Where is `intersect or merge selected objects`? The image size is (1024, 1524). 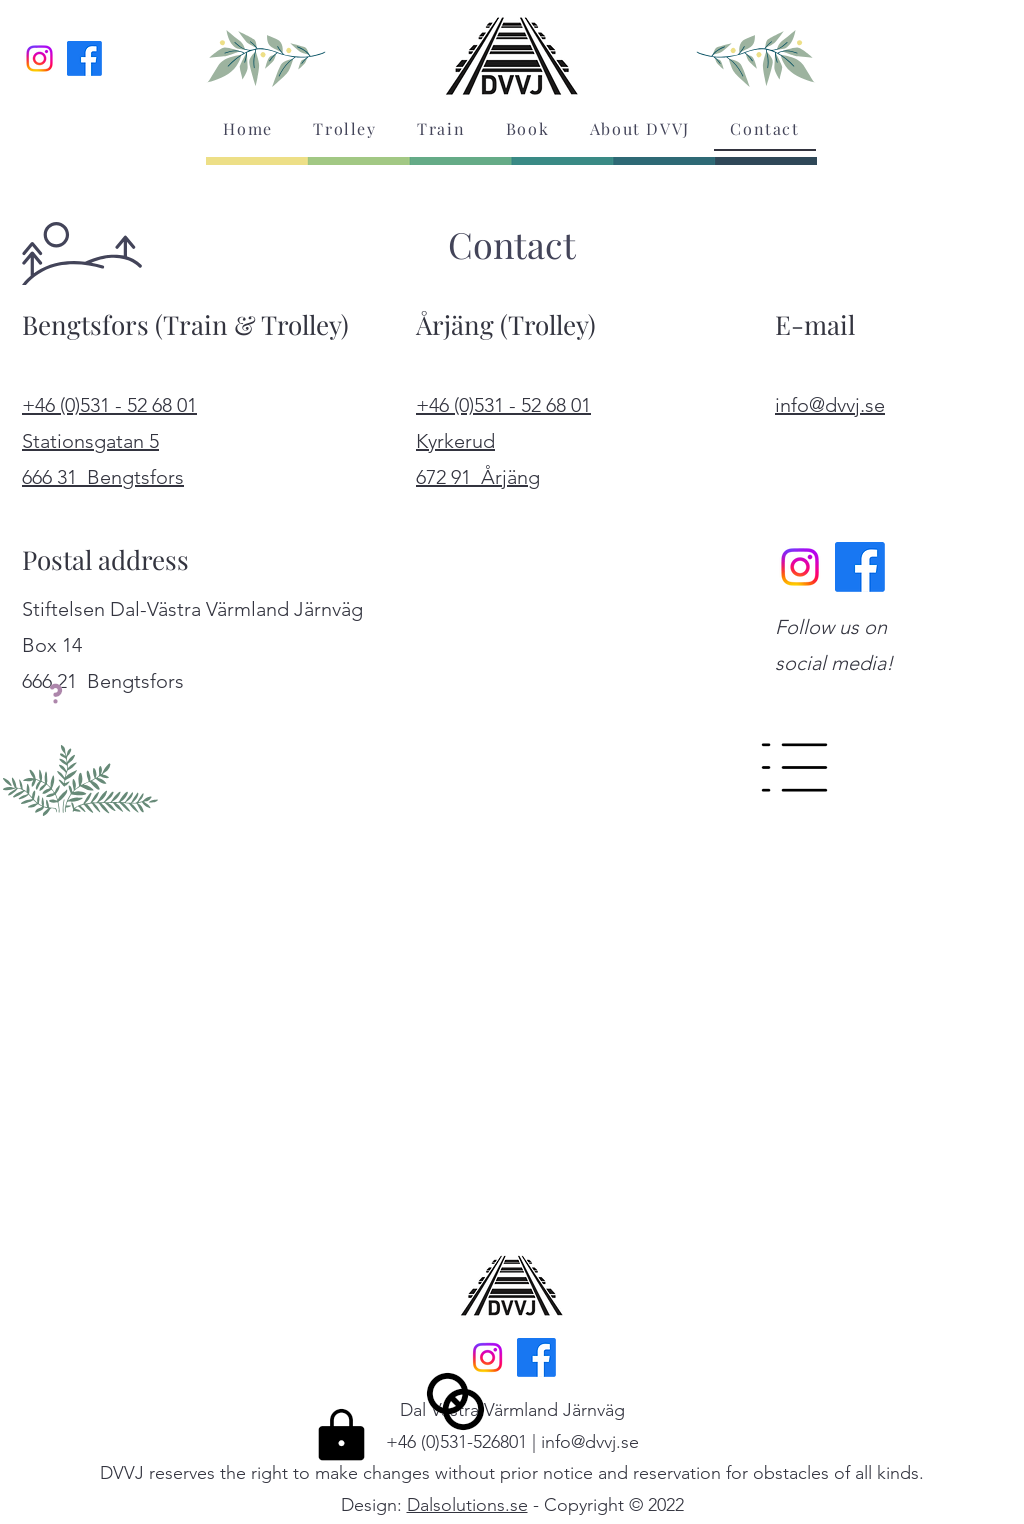 intersect or merge selected objects is located at coordinates (455, 1401).